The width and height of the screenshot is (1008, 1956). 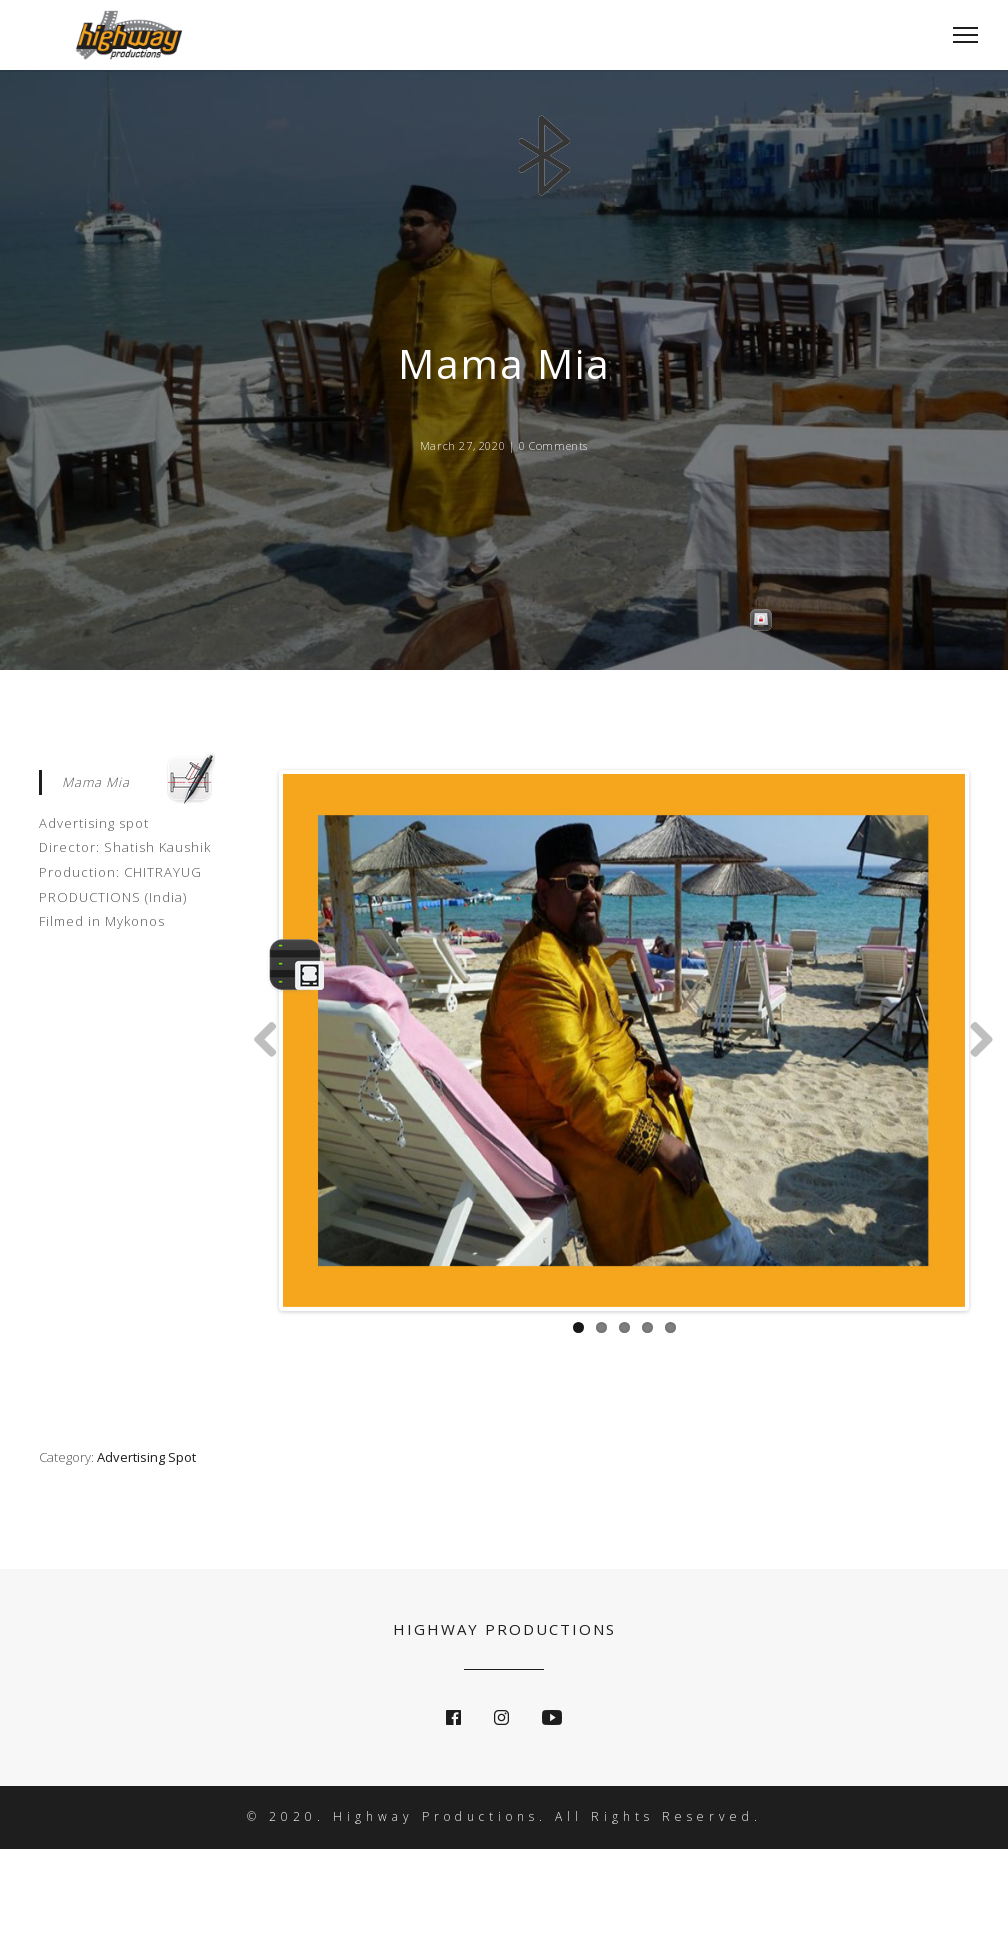 What do you see at coordinates (189, 778) in the screenshot?
I see `open QCAD drafting application` at bounding box center [189, 778].